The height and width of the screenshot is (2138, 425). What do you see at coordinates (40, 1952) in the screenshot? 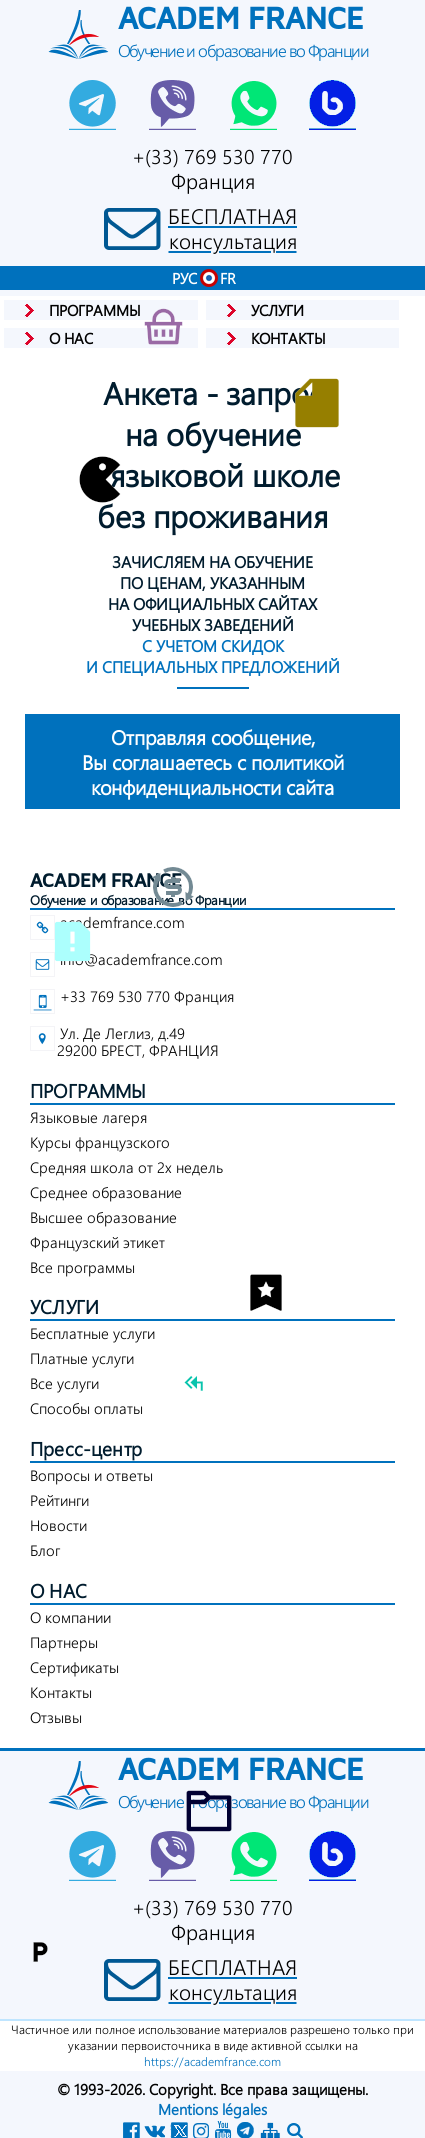
I see `indicates a parking area or facility` at bounding box center [40, 1952].